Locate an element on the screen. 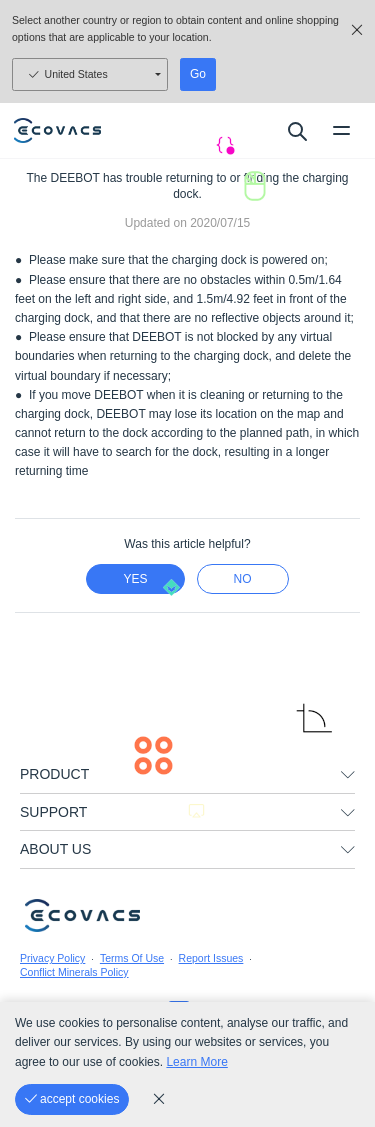 This screenshot has width=375, height=1127. discord hypesquad house of balance badge is located at coordinates (171, 587).